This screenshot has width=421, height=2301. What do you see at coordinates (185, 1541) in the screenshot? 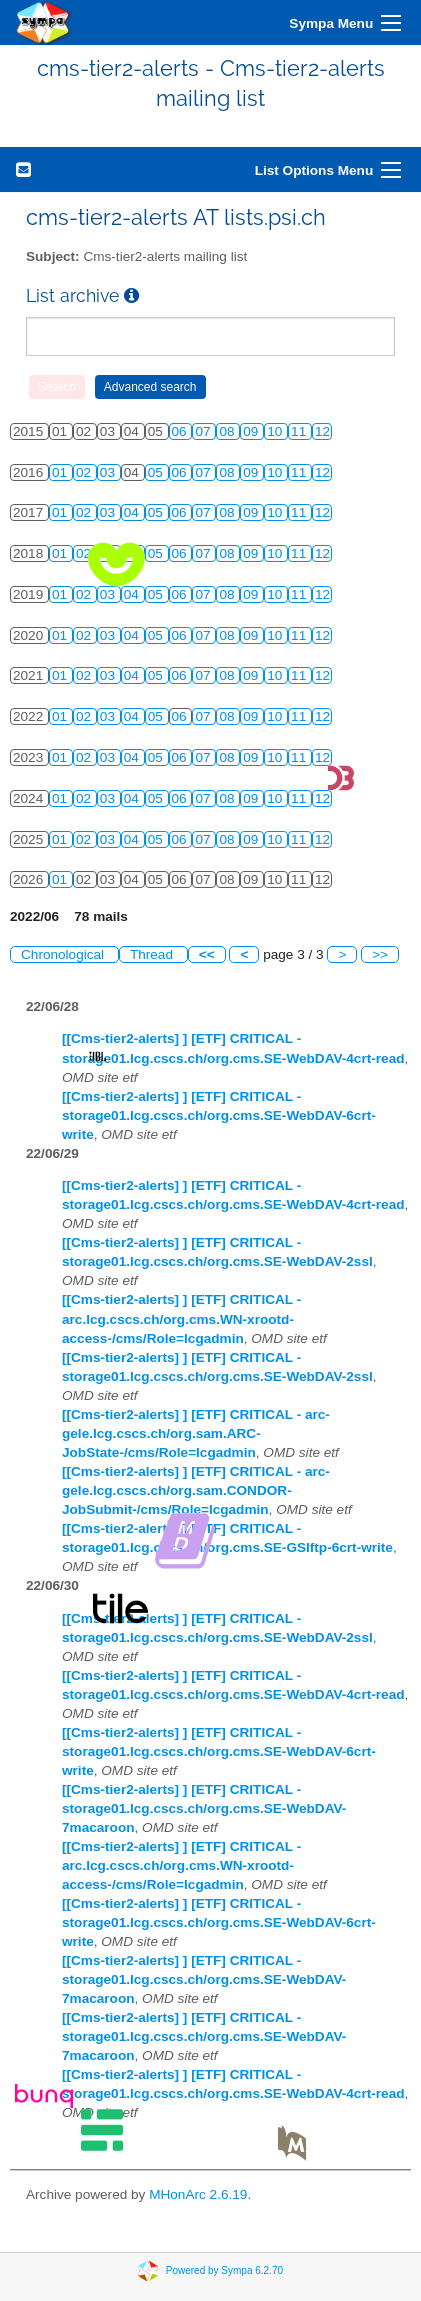
I see `mdbook documentation tool logo` at bounding box center [185, 1541].